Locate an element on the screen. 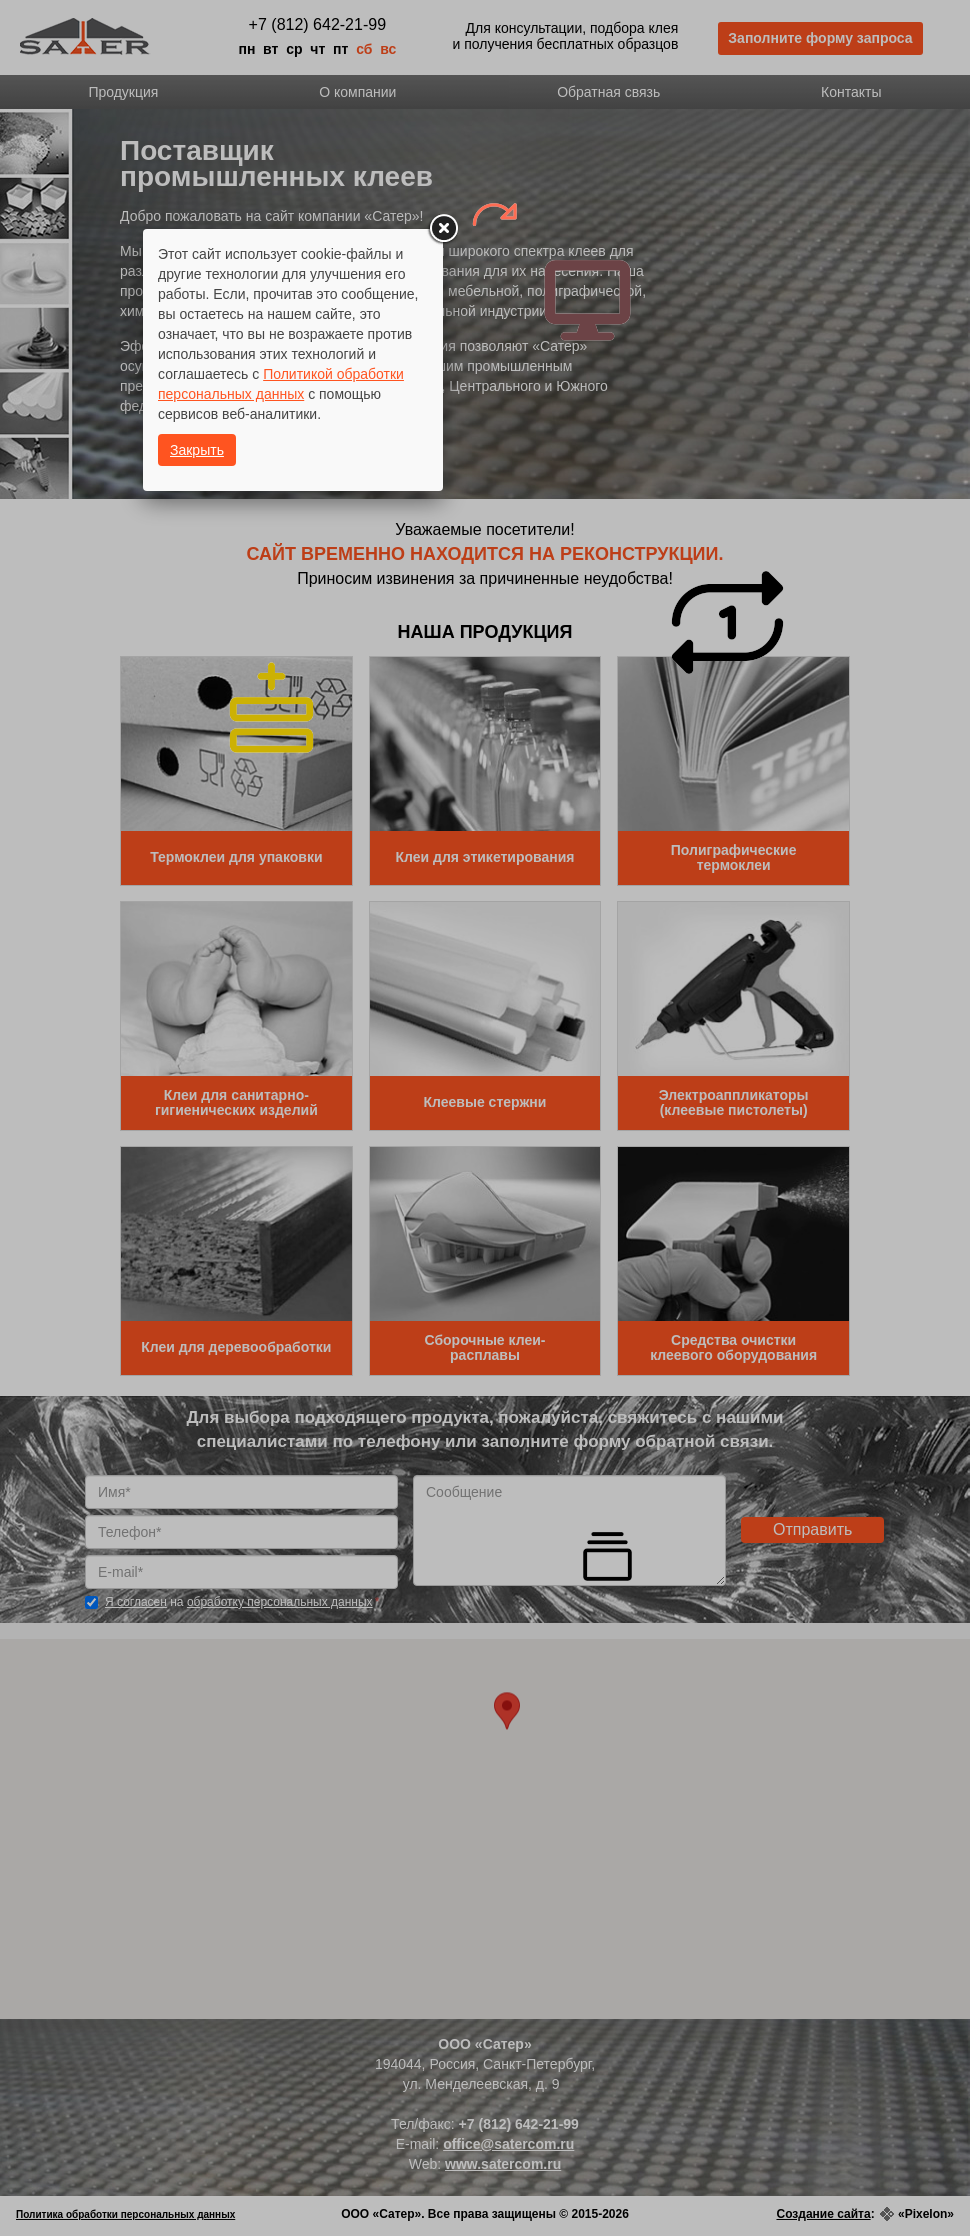  redo an action is located at coordinates (494, 213).